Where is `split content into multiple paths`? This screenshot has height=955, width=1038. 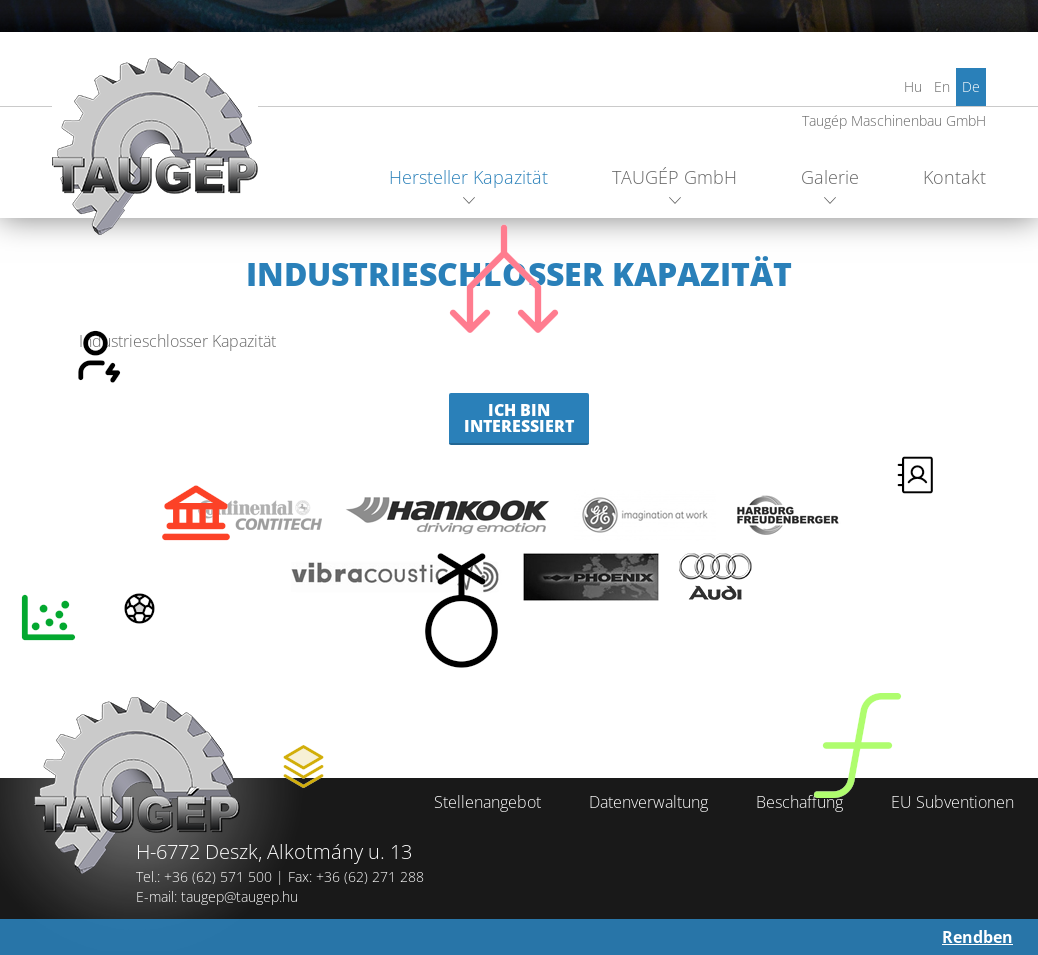 split content into multiple paths is located at coordinates (504, 283).